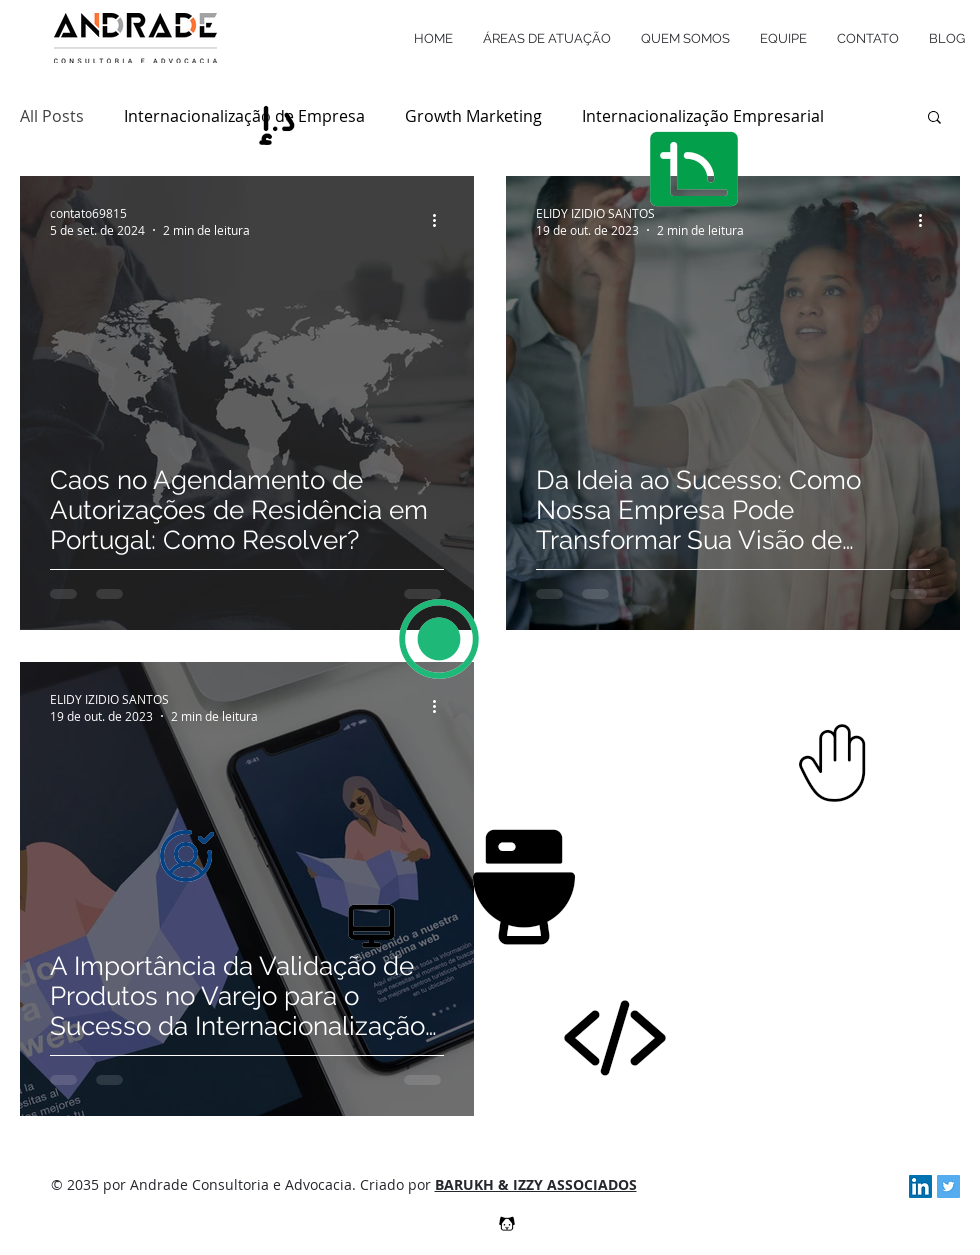  I want to click on locate nearby restrooms, so click(524, 885).